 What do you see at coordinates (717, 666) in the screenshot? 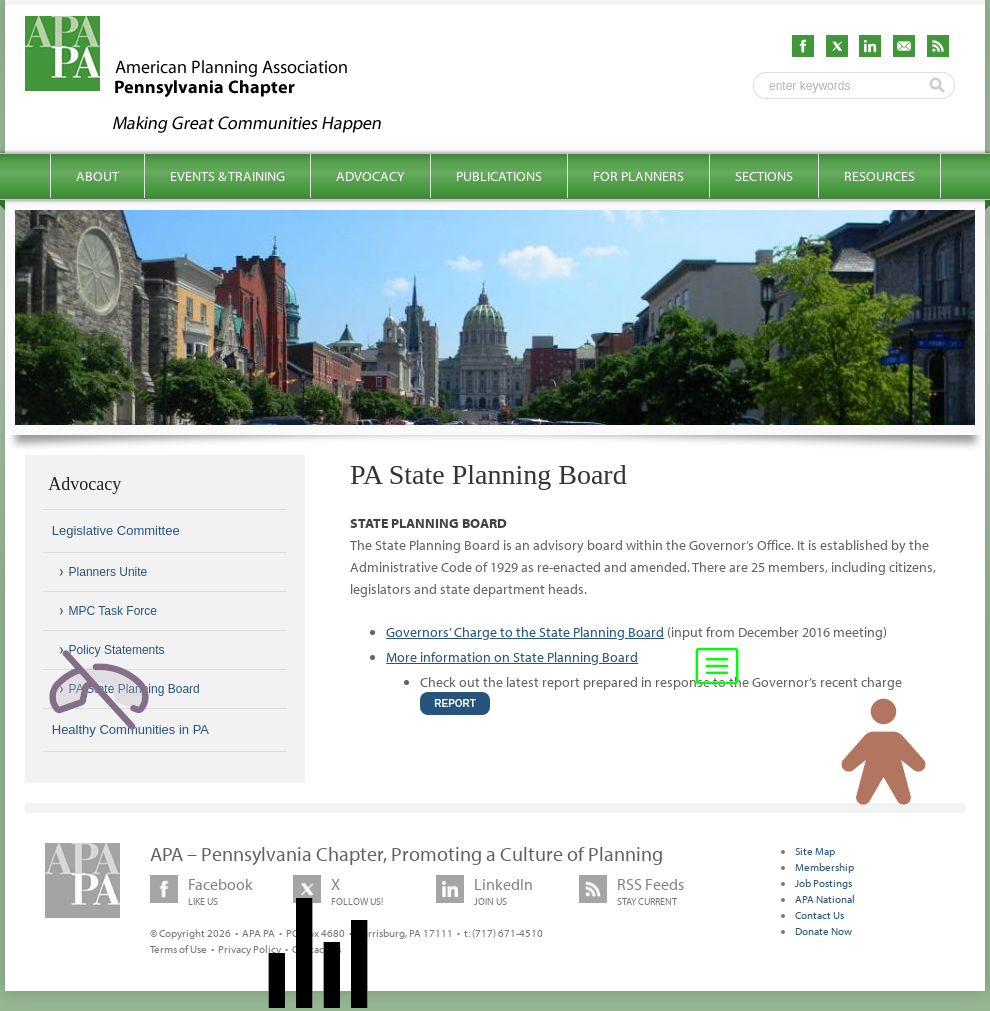
I see `view article or document` at bounding box center [717, 666].